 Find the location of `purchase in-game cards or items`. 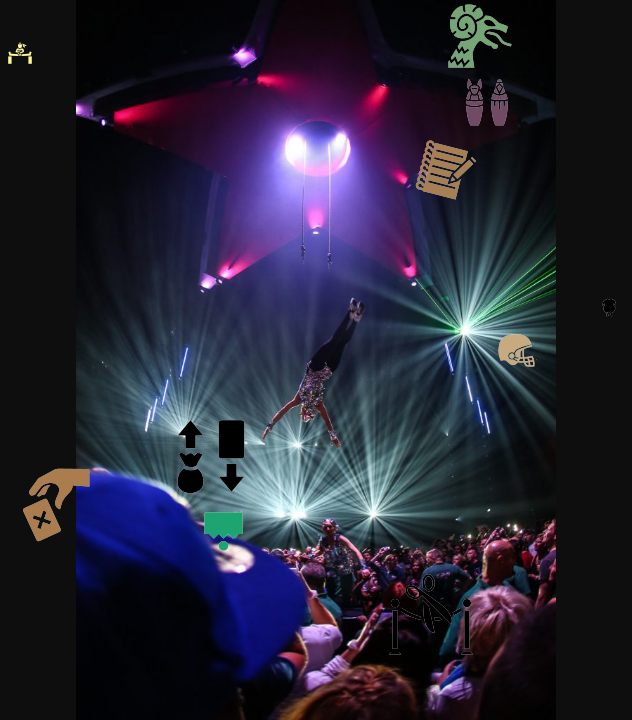

purchase in-game cards or items is located at coordinates (211, 456).